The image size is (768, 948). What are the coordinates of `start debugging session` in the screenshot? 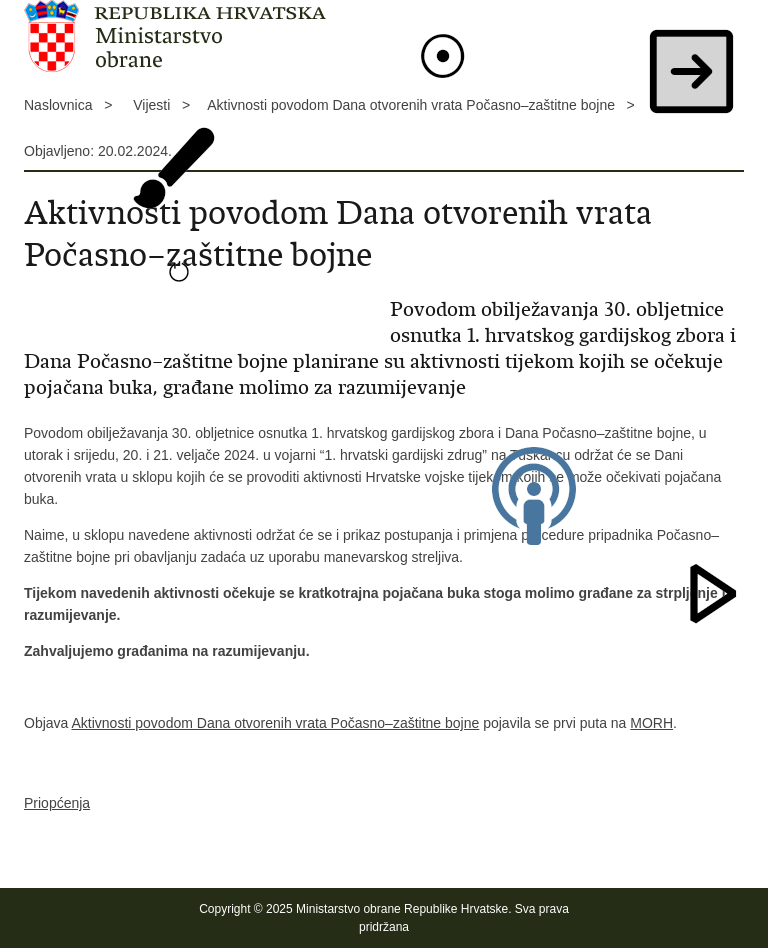 It's located at (709, 592).